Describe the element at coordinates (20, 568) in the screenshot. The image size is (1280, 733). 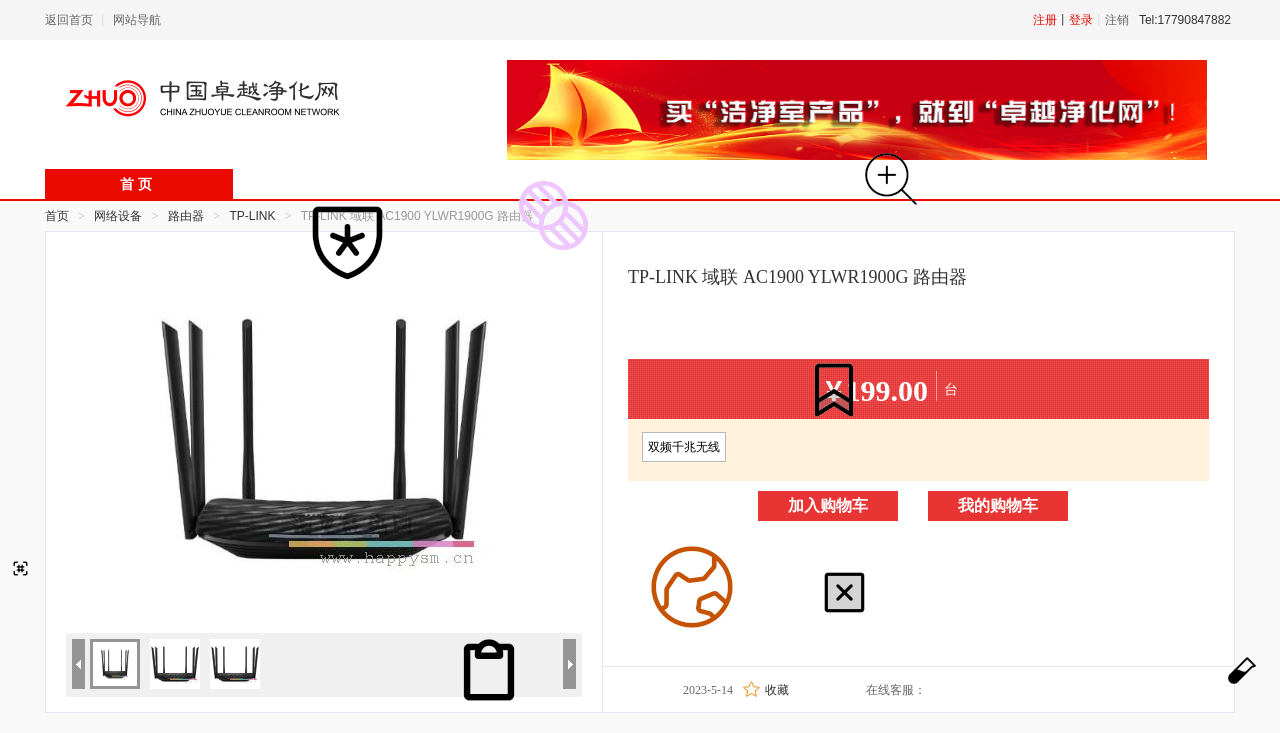
I see `scan a QR code or barcode` at that location.